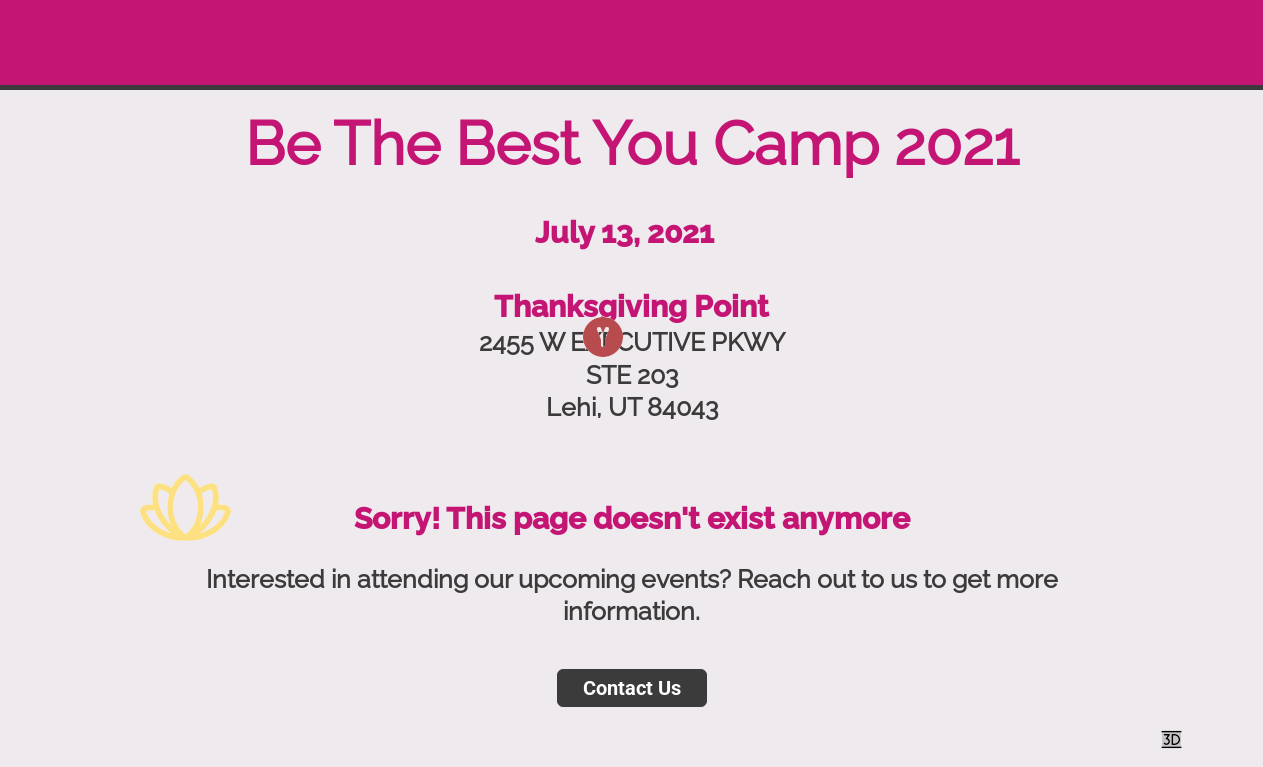  I want to click on indicates items or options starting with the letter Y, so click(603, 337).